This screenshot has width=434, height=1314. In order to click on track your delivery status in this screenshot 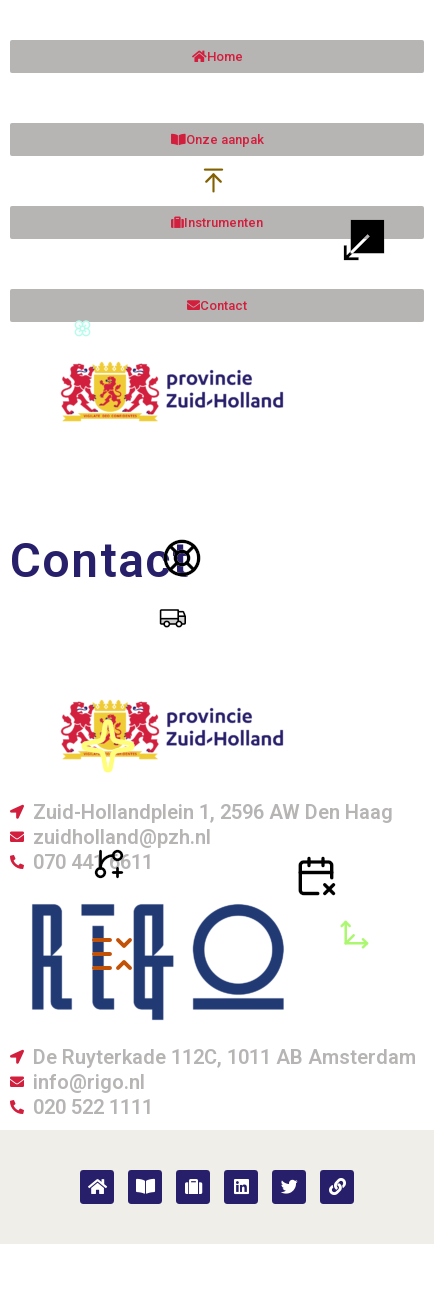, I will do `click(172, 617)`.